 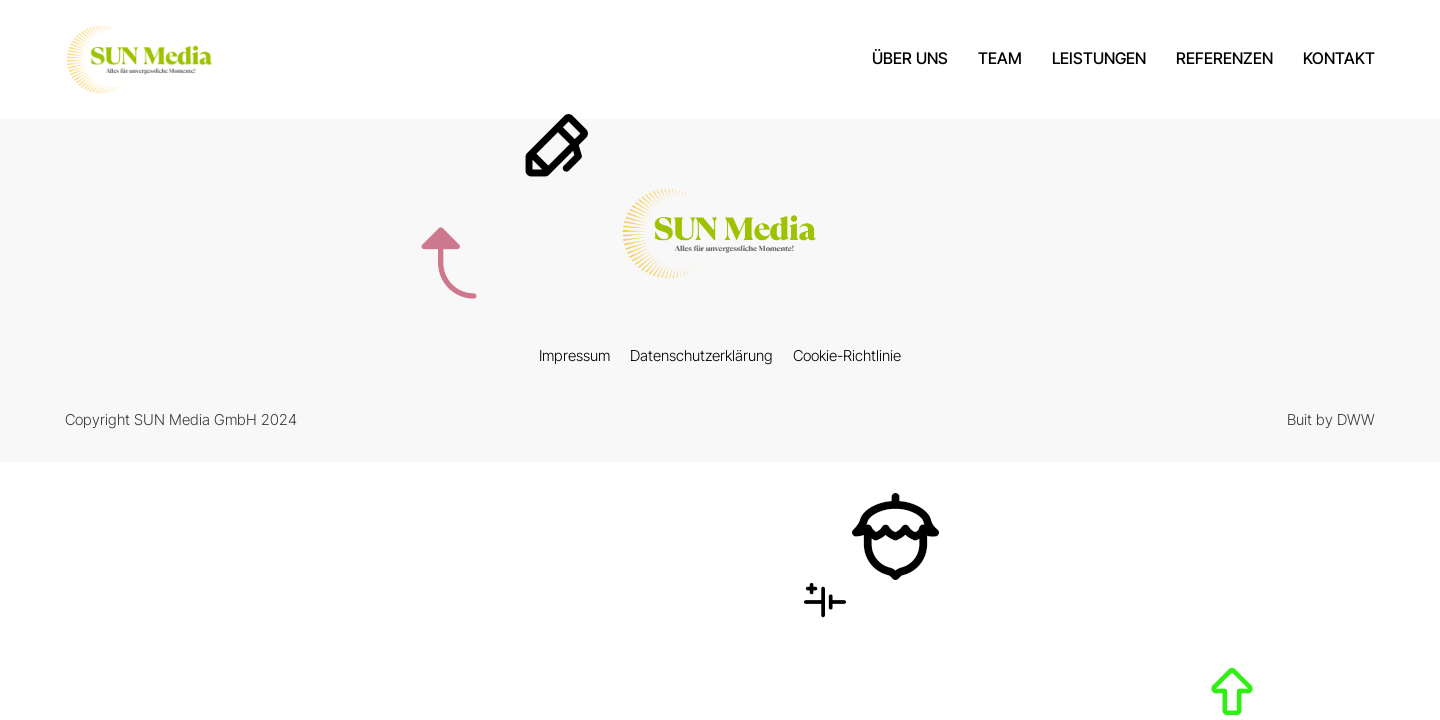 I want to click on add a new cell to the circuit diagram, so click(x=825, y=602).